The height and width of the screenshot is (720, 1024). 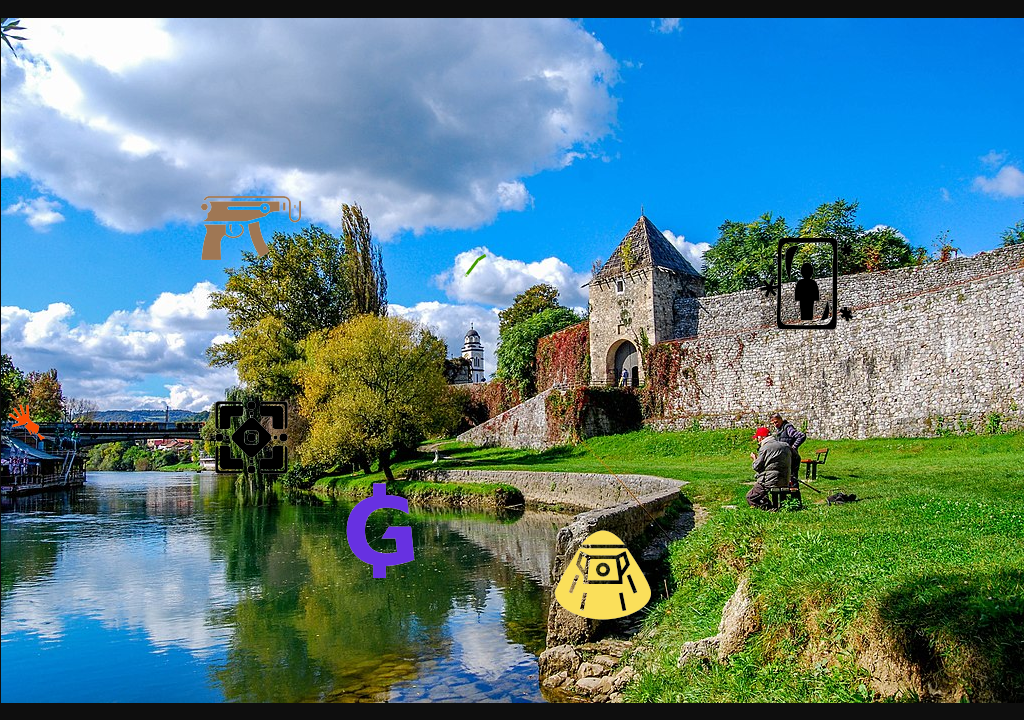 What do you see at coordinates (251, 228) in the screenshot?
I see `select skorpion submachine gun in weapon loadout` at bounding box center [251, 228].